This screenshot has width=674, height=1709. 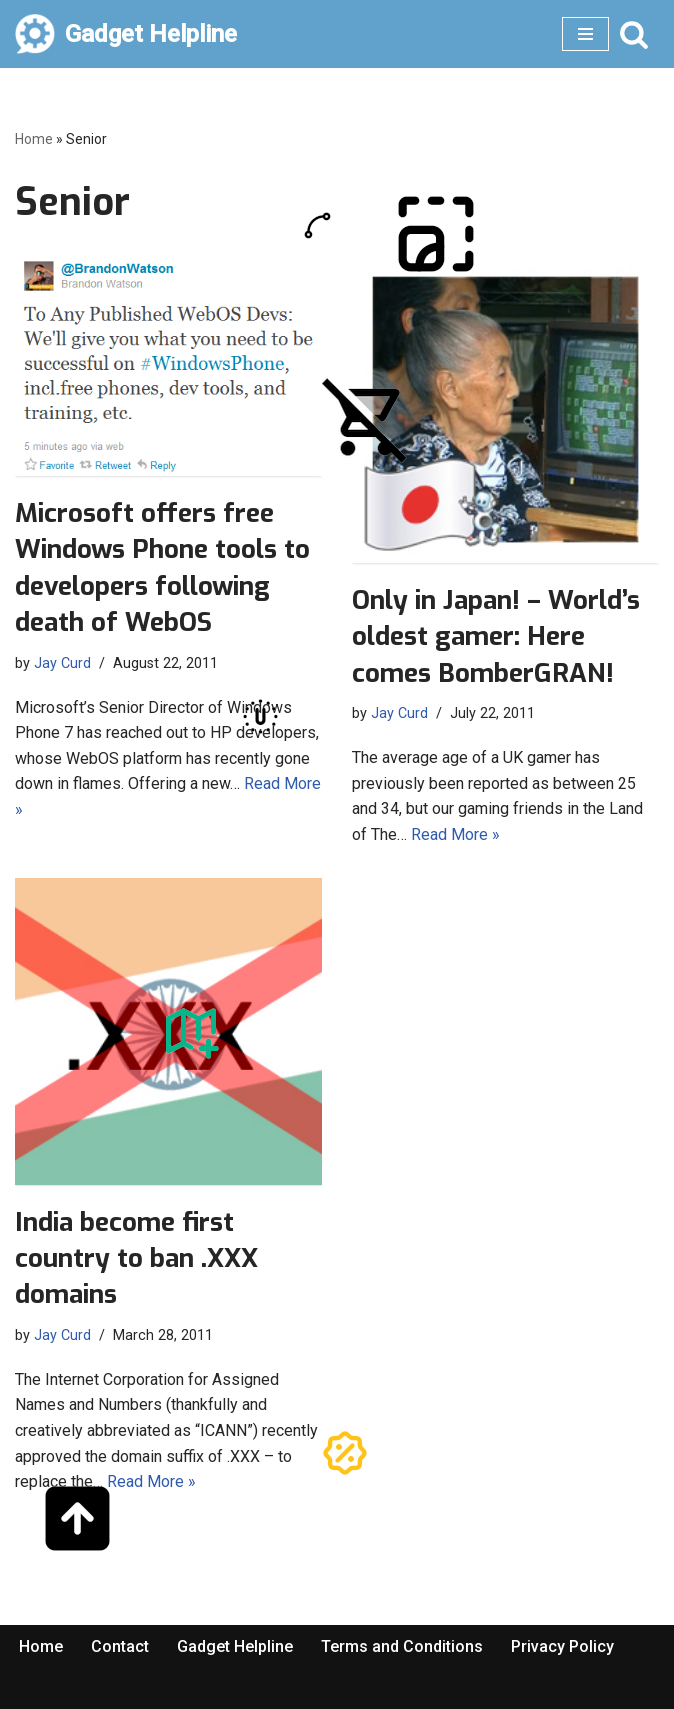 I want to click on draw a curved path or bezier line, so click(x=317, y=225).